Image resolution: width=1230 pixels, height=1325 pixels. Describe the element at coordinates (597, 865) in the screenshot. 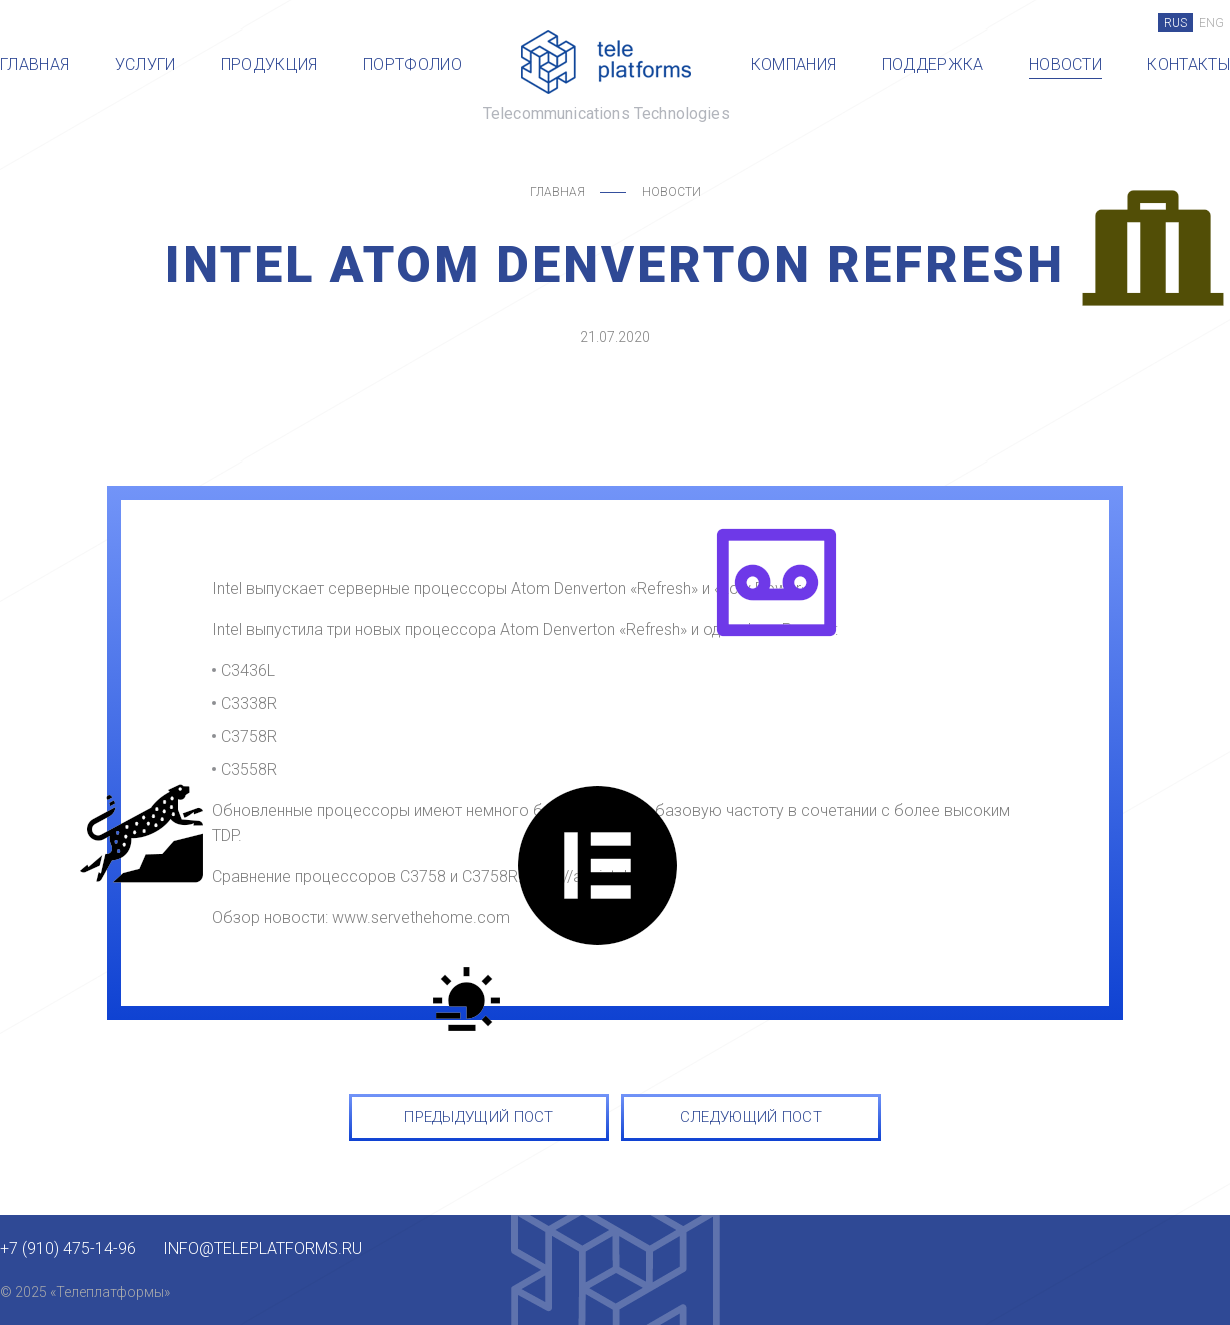

I see `open Elementor website builder` at that location.